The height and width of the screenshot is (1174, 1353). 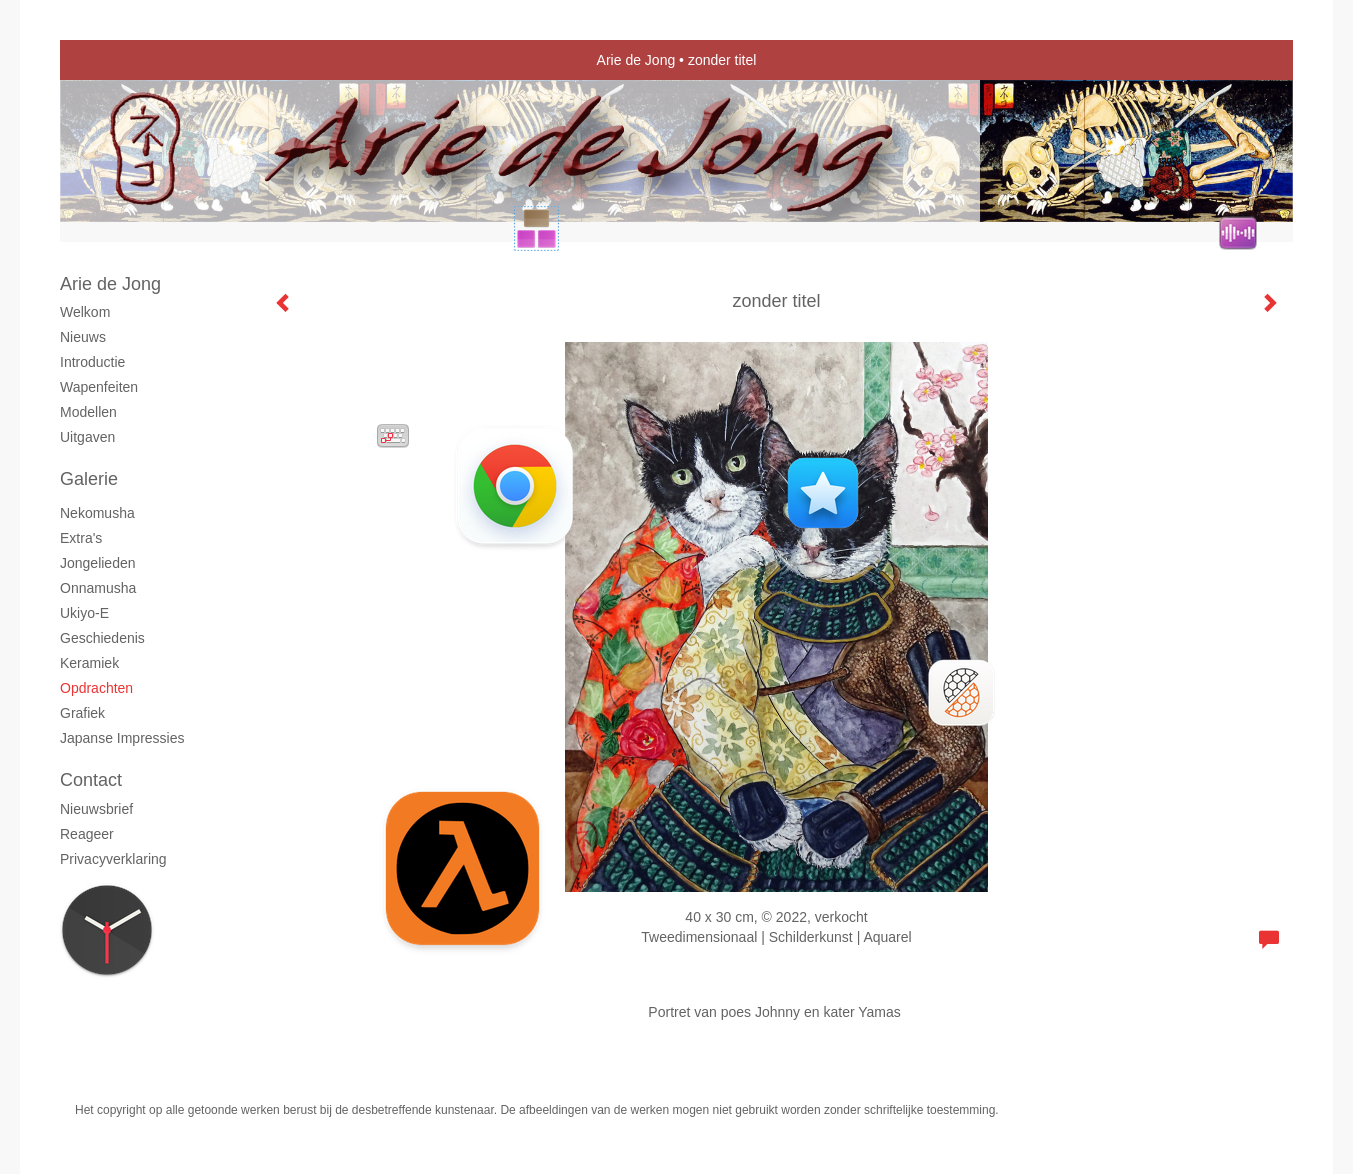 I want to click on open the audio recorder app, so click(x=1238, y=233).